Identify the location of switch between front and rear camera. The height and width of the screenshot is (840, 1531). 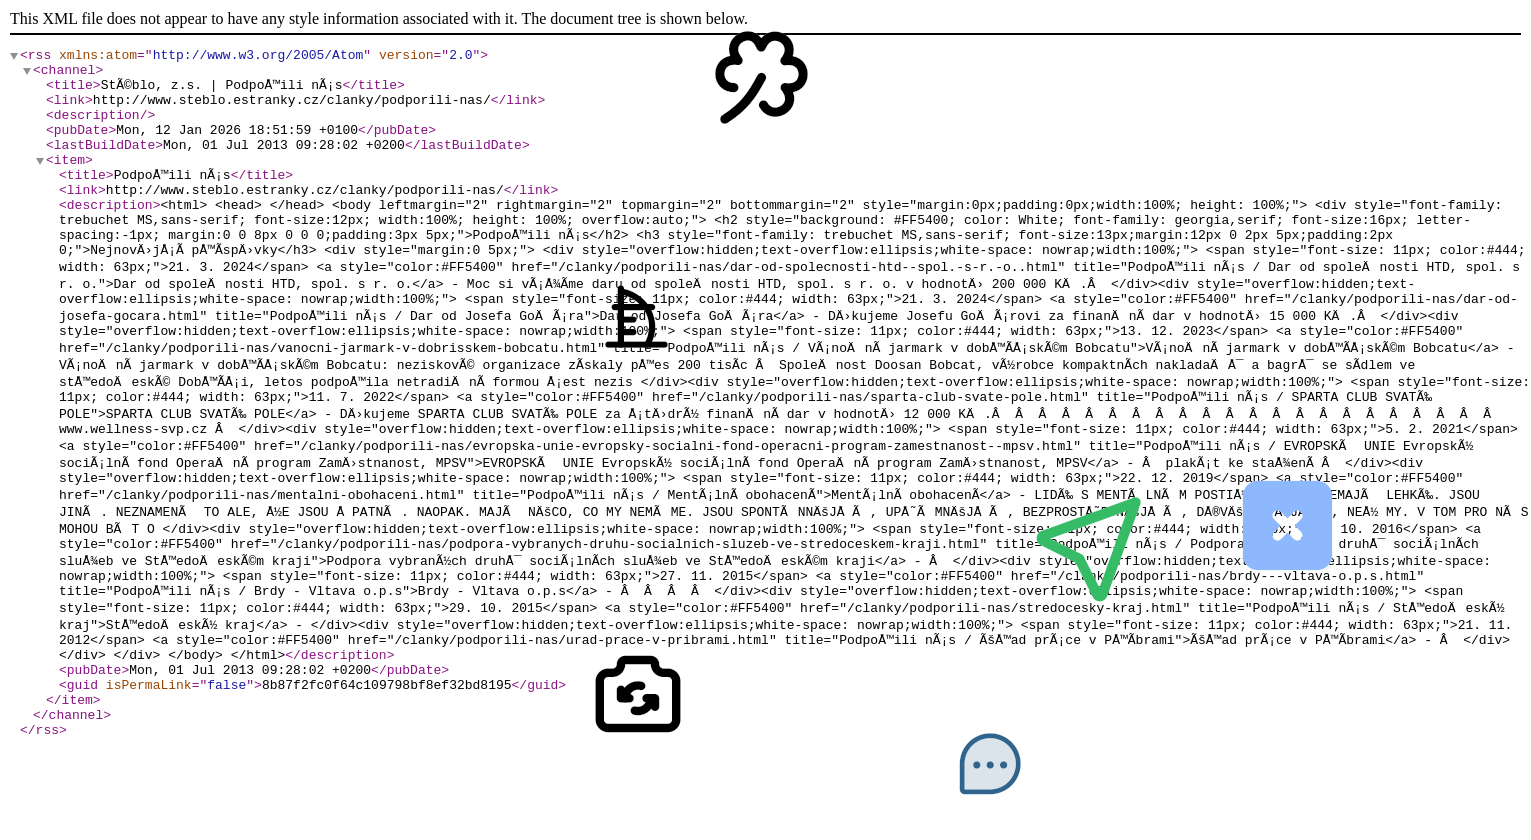
(638, 694).